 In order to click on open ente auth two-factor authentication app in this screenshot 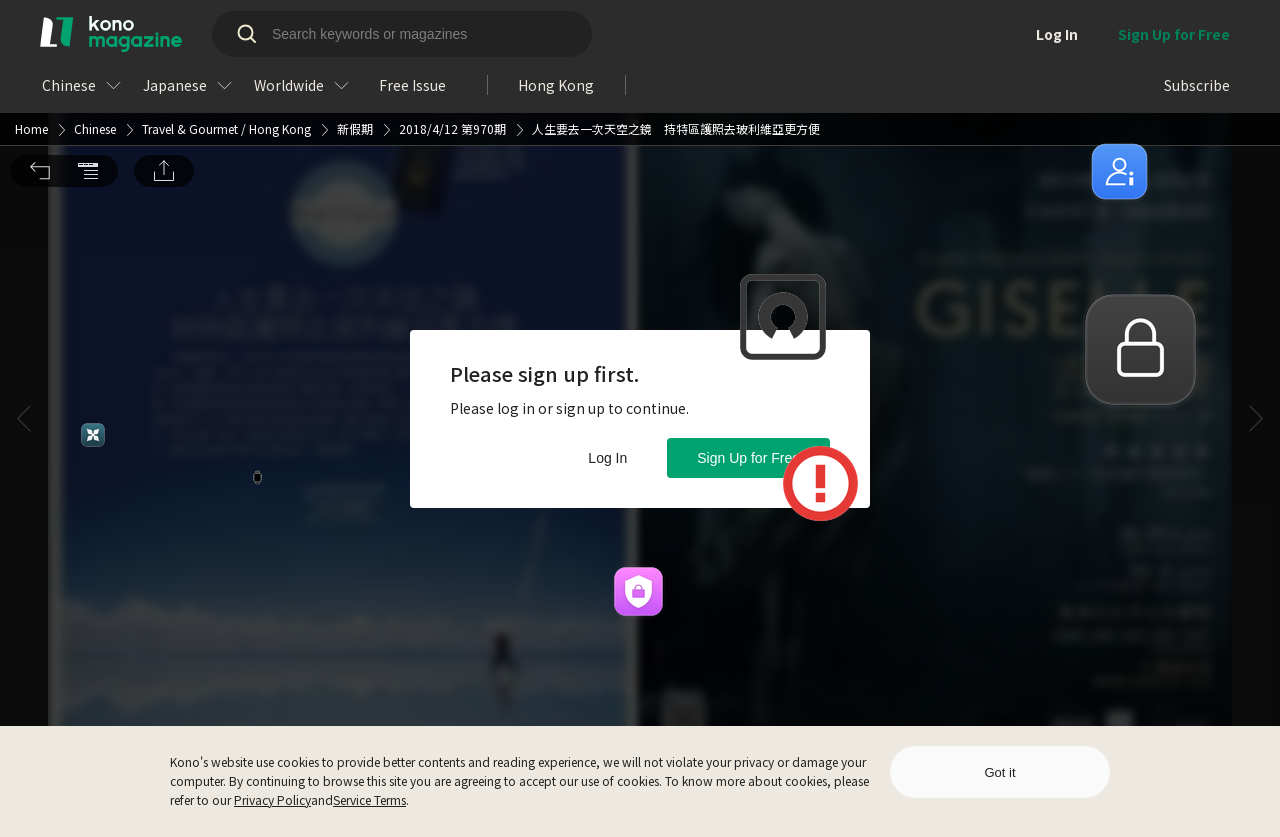, I will do `click(638, 591)`.